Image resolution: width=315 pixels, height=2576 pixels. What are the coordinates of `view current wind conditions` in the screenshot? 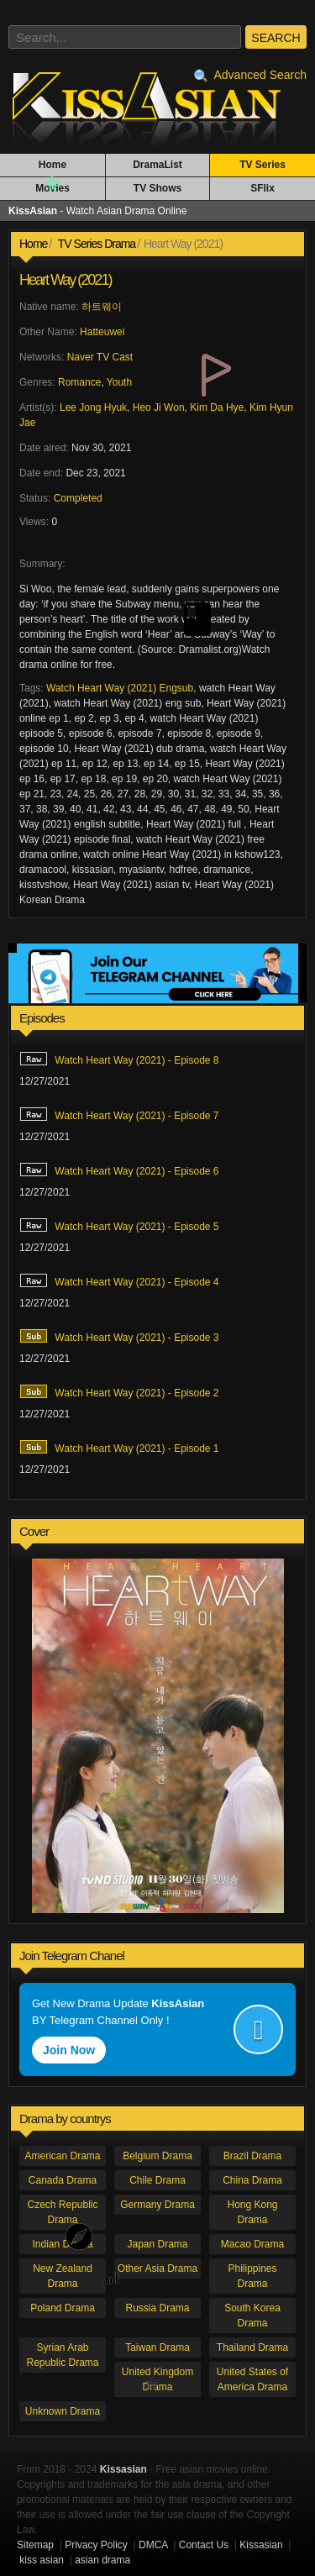 It's located at (153, 2384).